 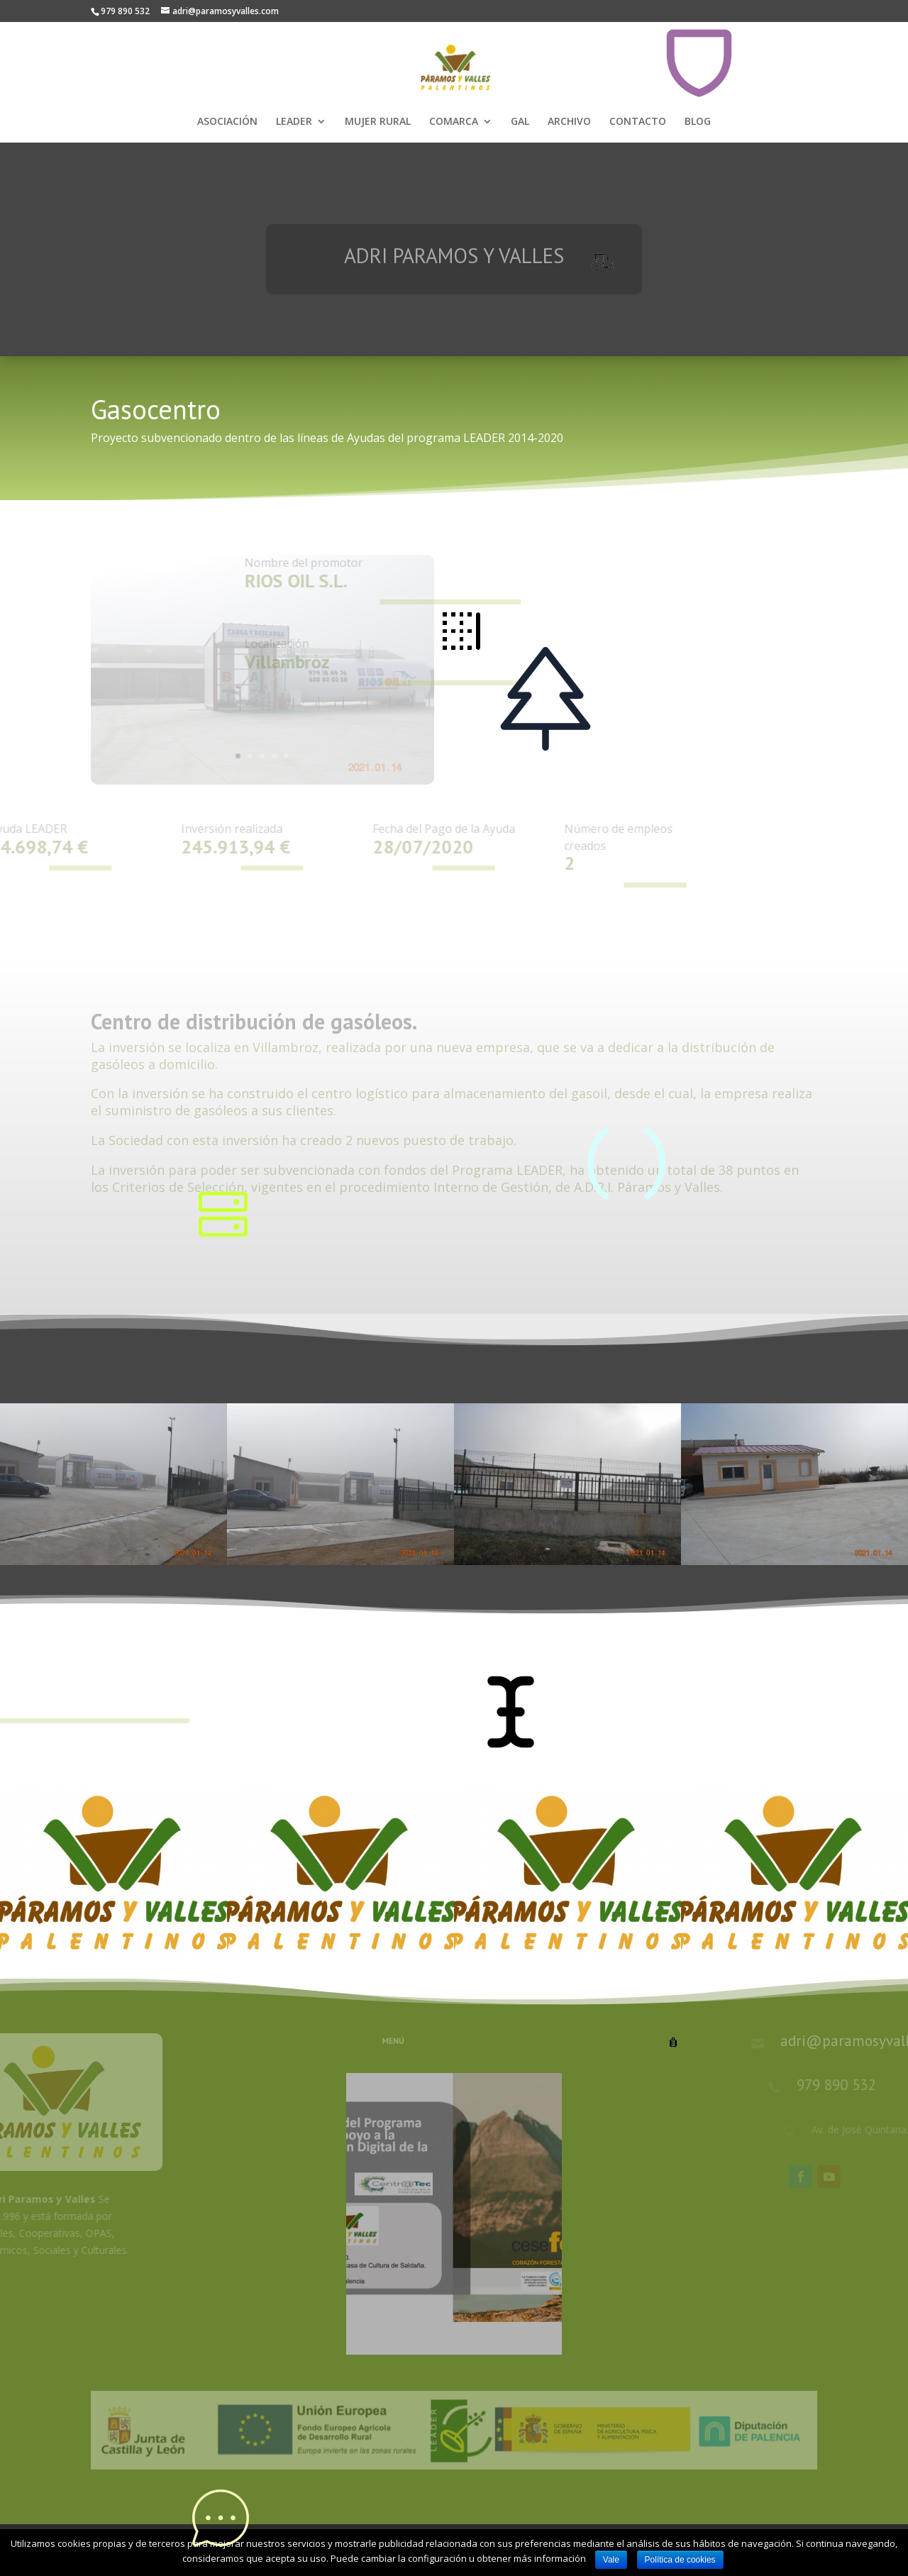 What do you see at coordinates (511, 1712) in the screenshot?
I see `text input field is active` at bounding box center [511, 1712].